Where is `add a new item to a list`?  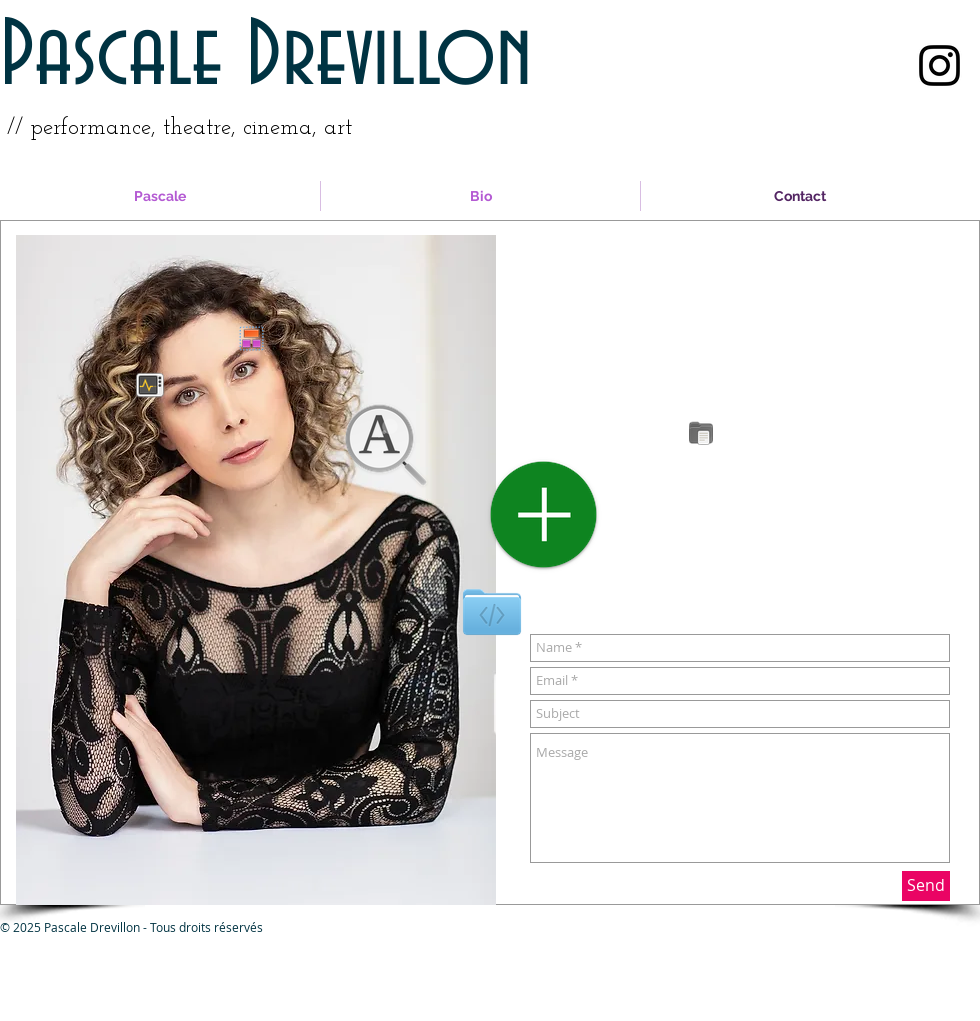
add a new item to a list is located at coordinates (543, 514).